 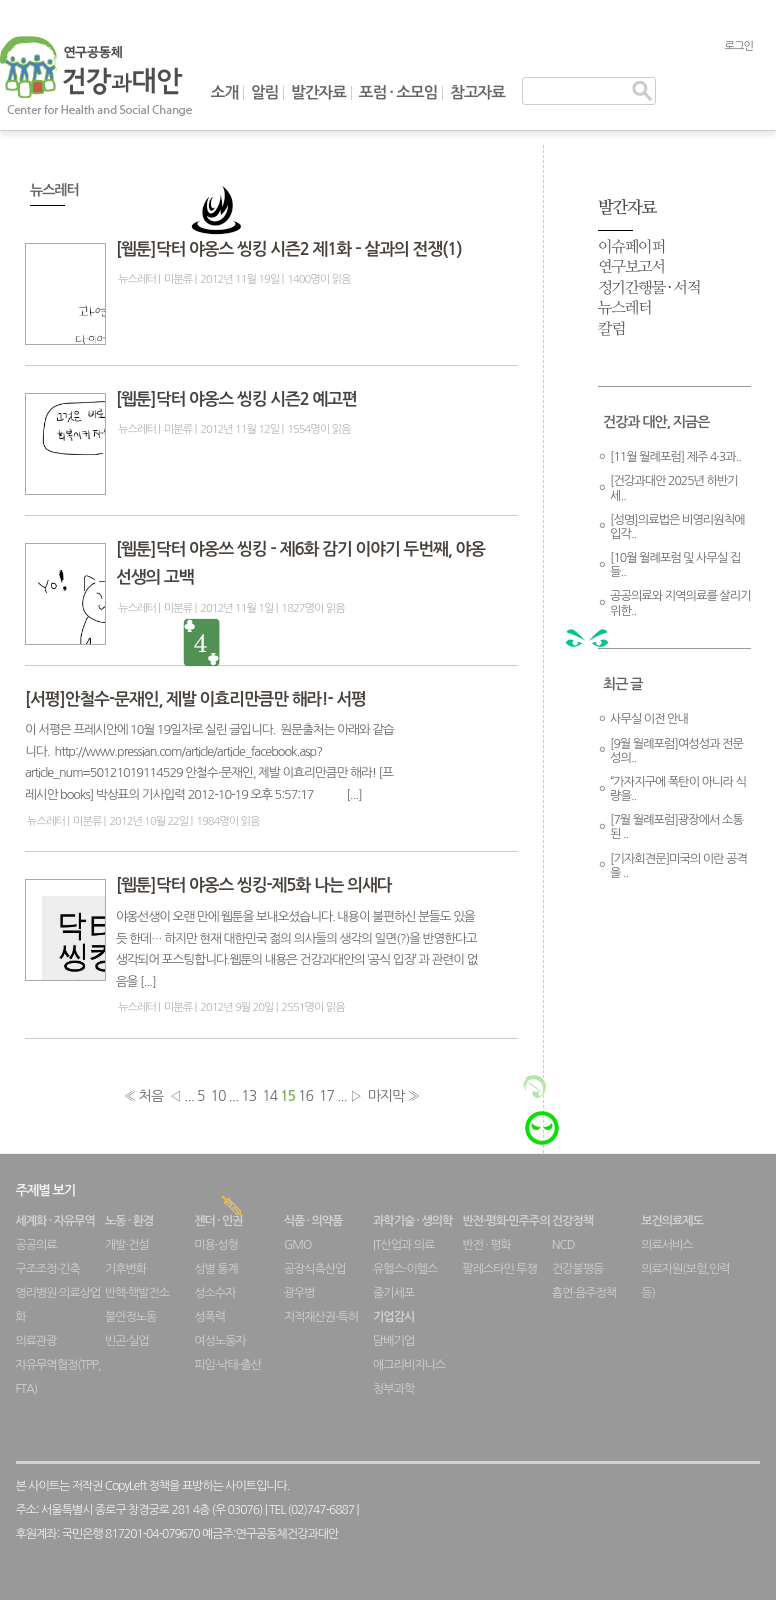 What do you see at coordinates (587, 639) in the screenshot?
I see `indicates an angry or hostile character state` at bounding box center [587, 639].